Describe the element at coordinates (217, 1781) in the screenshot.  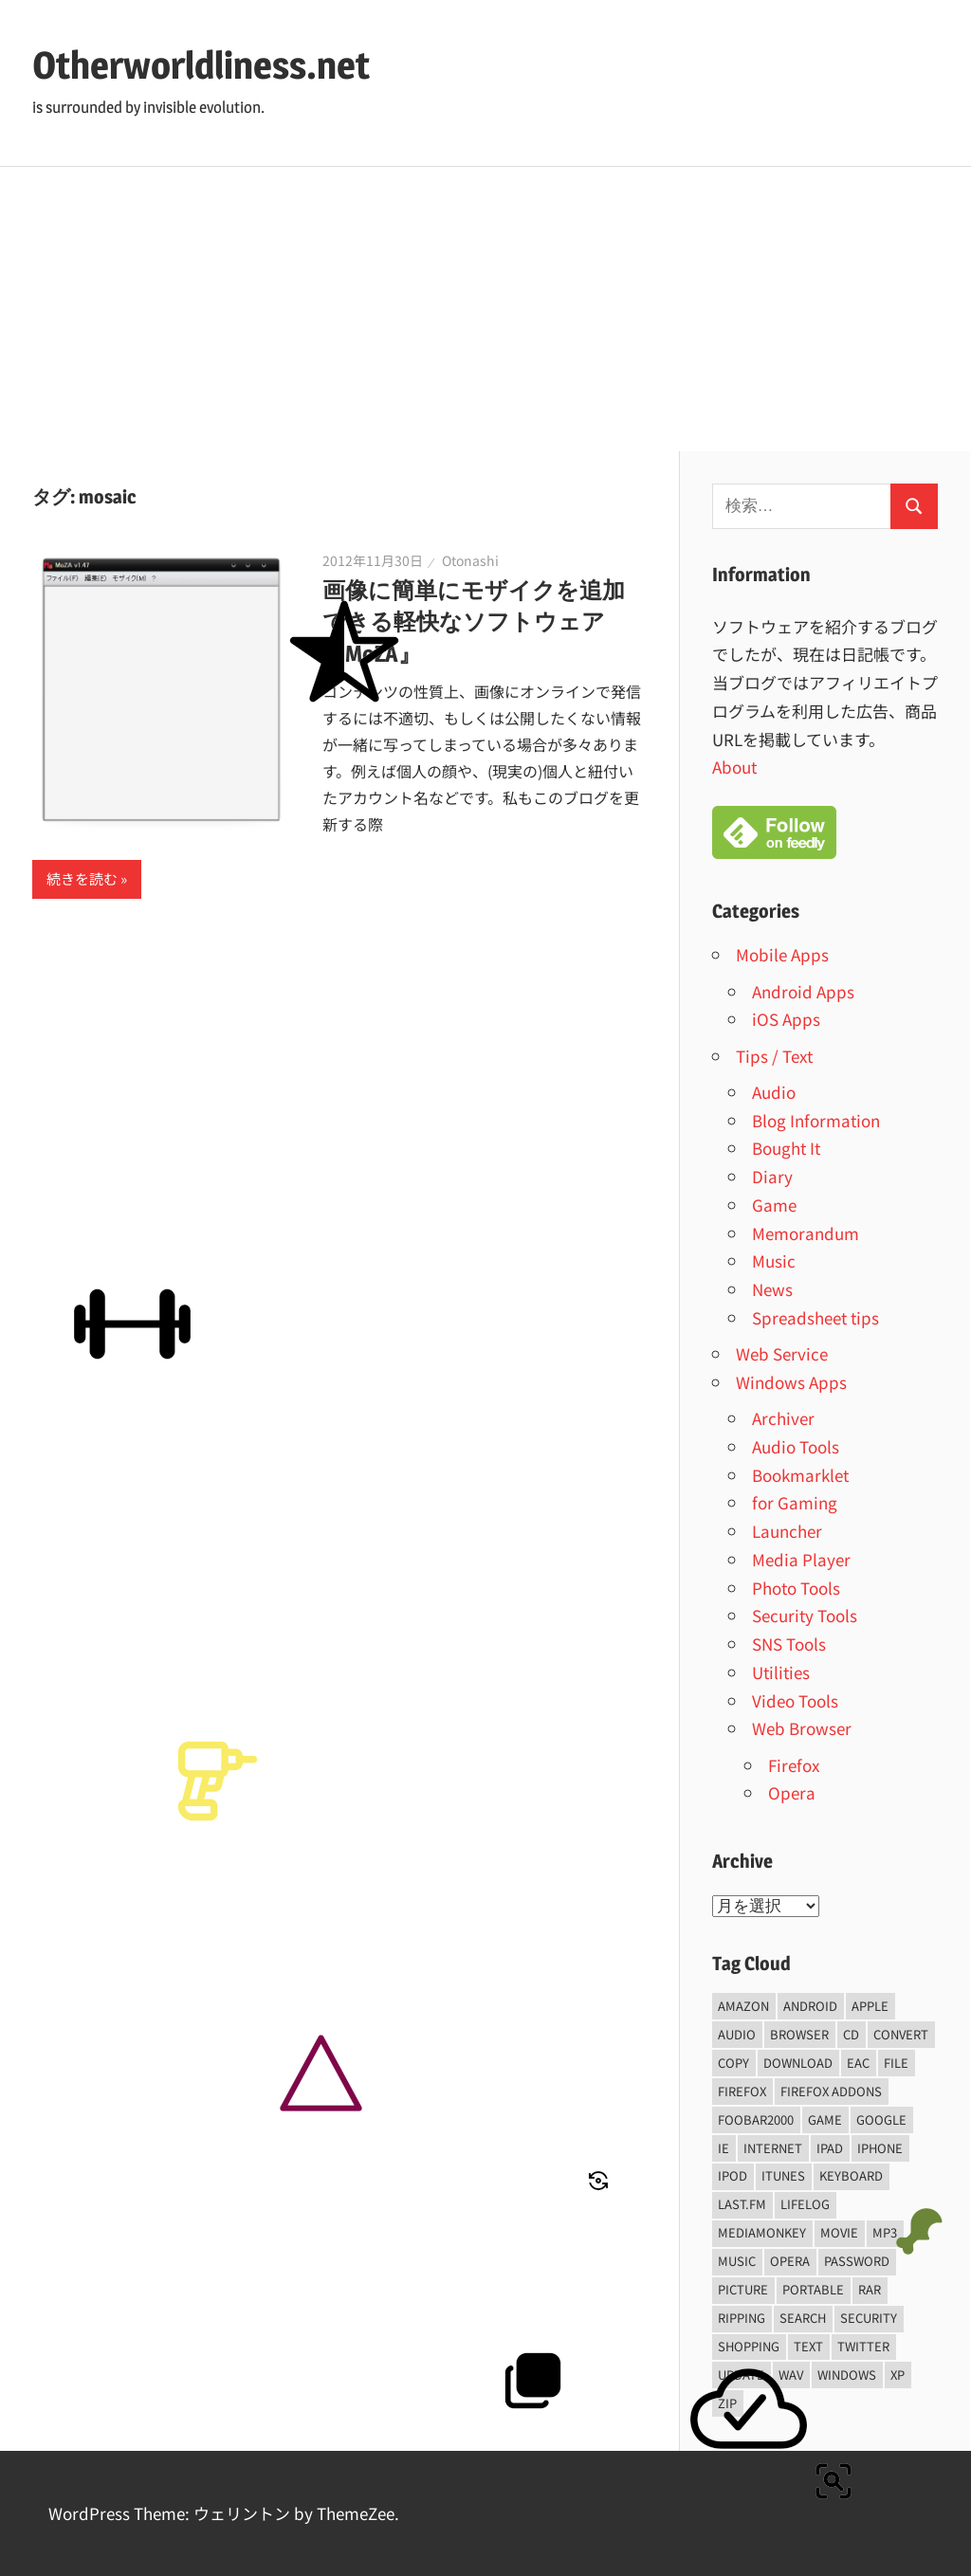
I see `access power tools or hardware category` at that location.